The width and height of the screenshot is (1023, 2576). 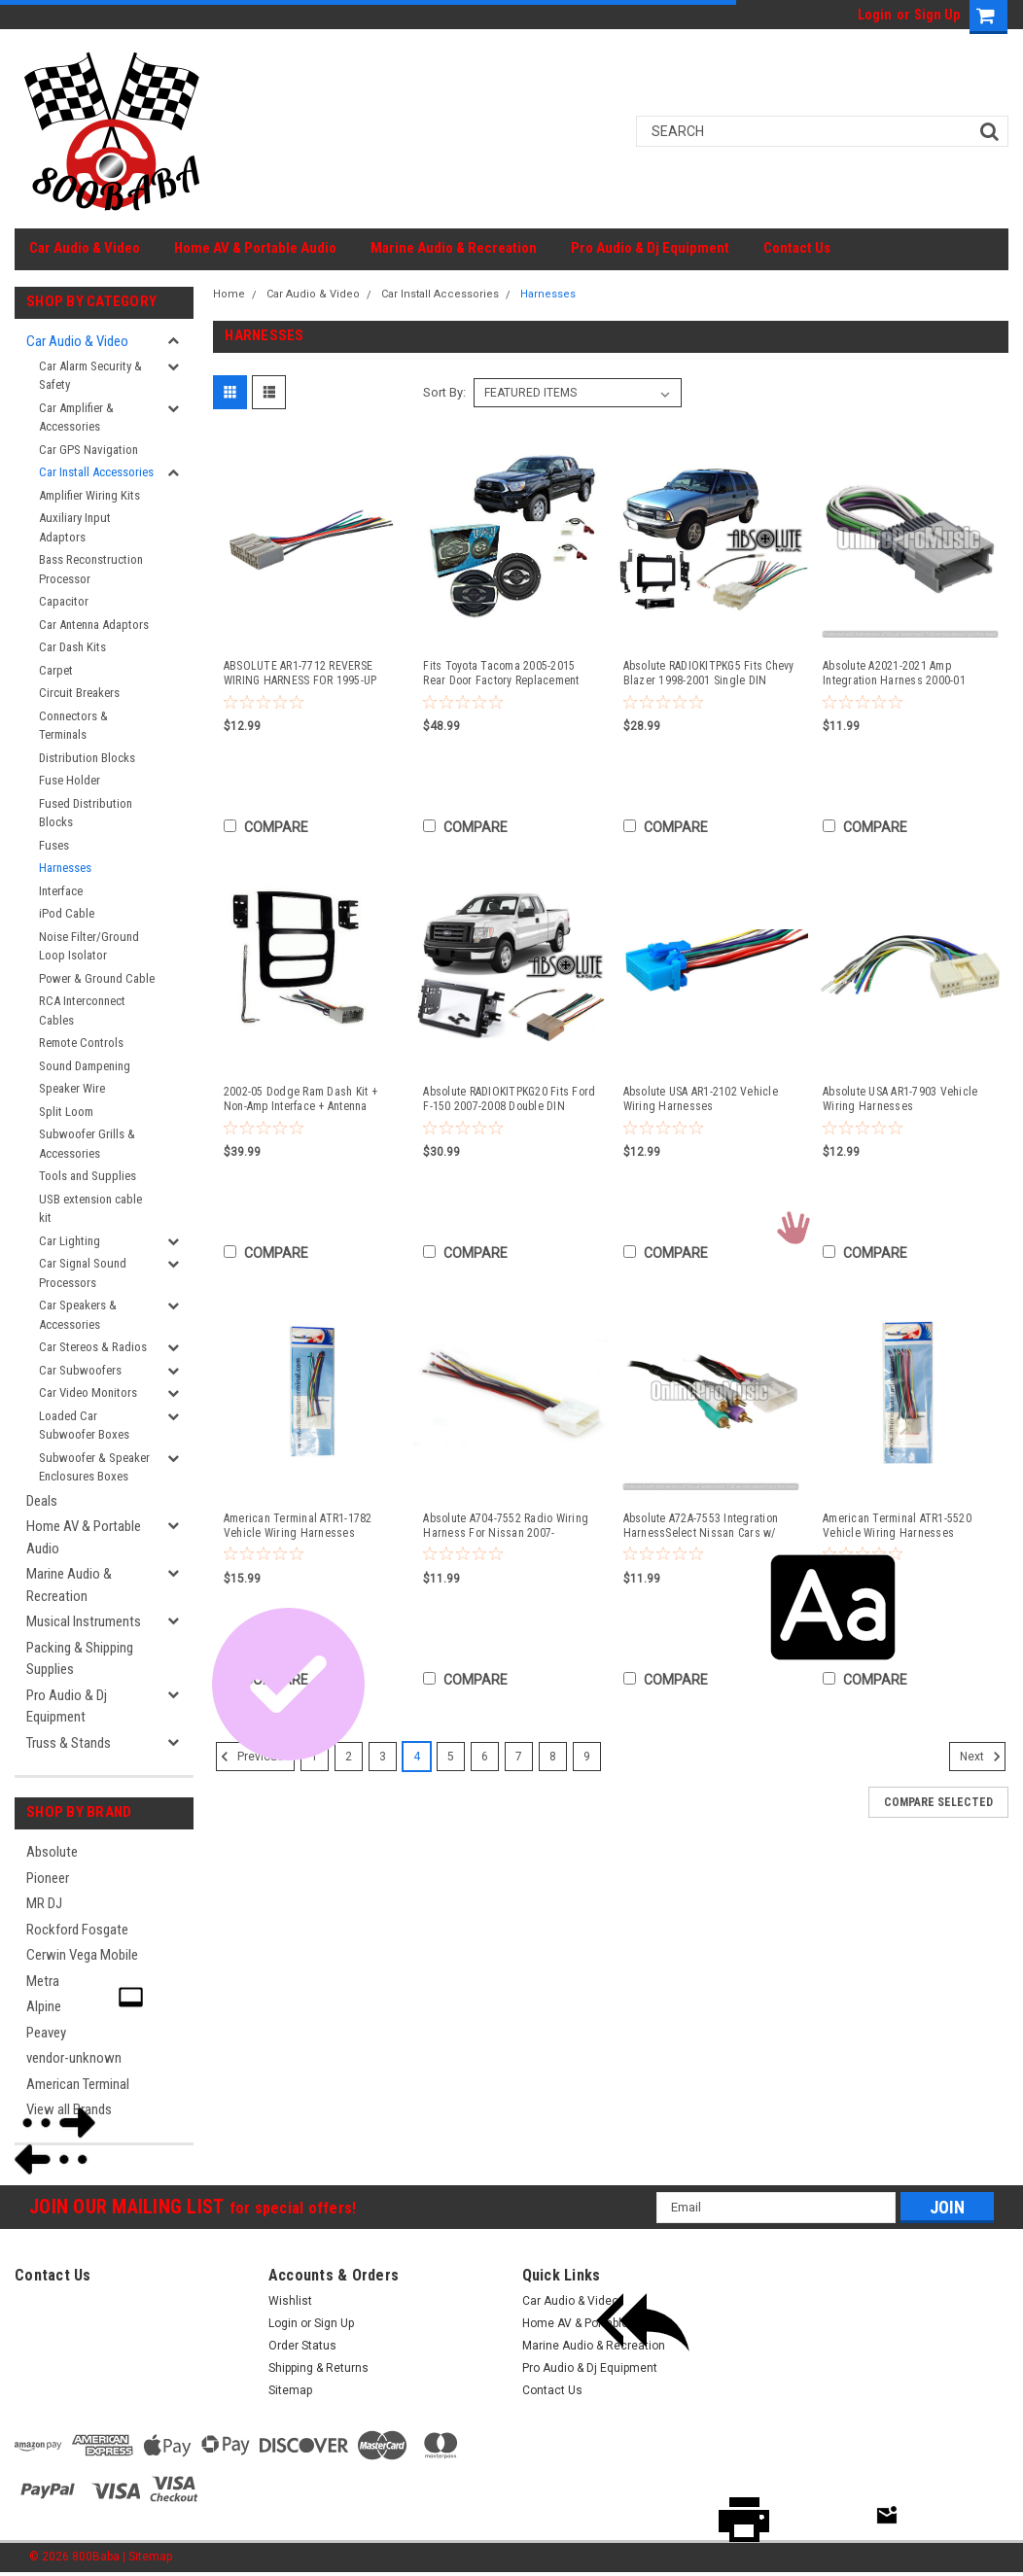 I want to click on send a vulcan salute or "live long and prosper" greeting, so click(x=794, y=1228).